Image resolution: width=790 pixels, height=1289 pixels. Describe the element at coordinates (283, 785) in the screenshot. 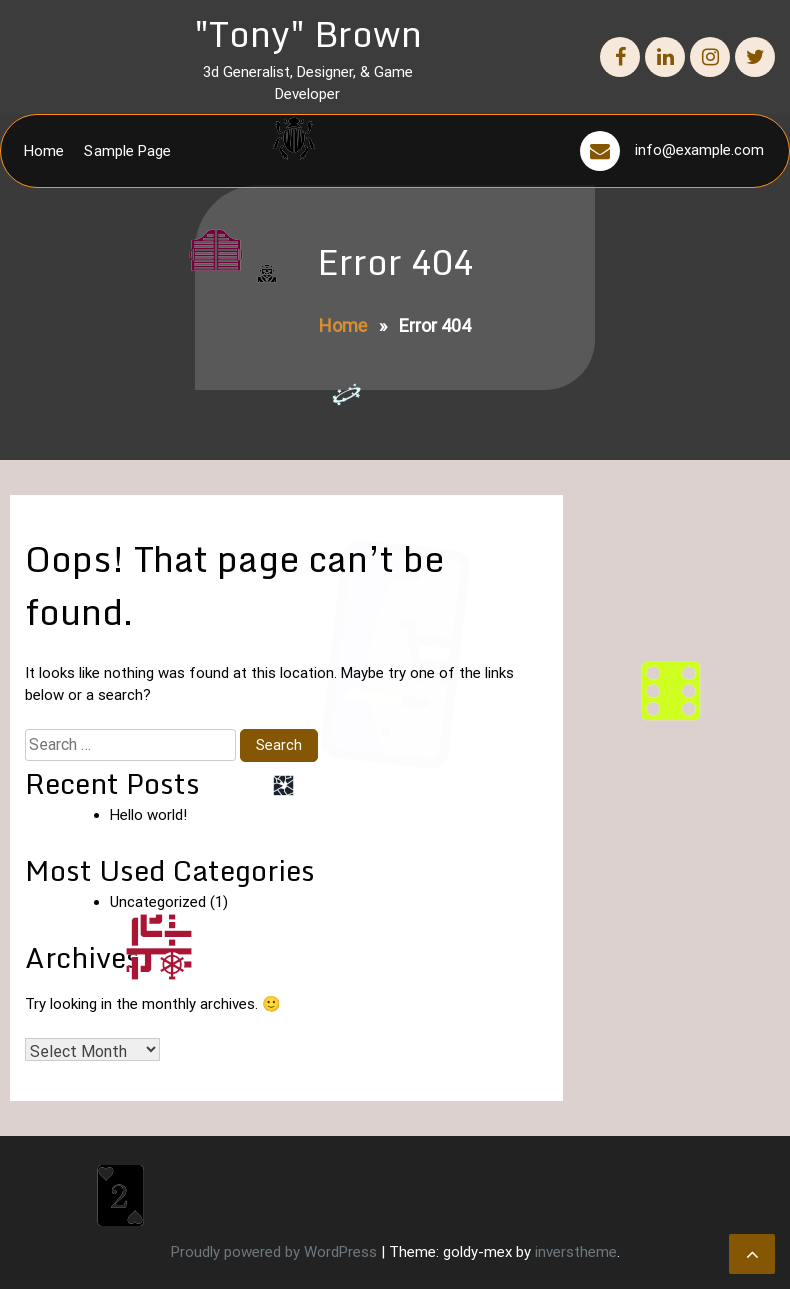

I see `indicates broken or damaged item status` at that location.